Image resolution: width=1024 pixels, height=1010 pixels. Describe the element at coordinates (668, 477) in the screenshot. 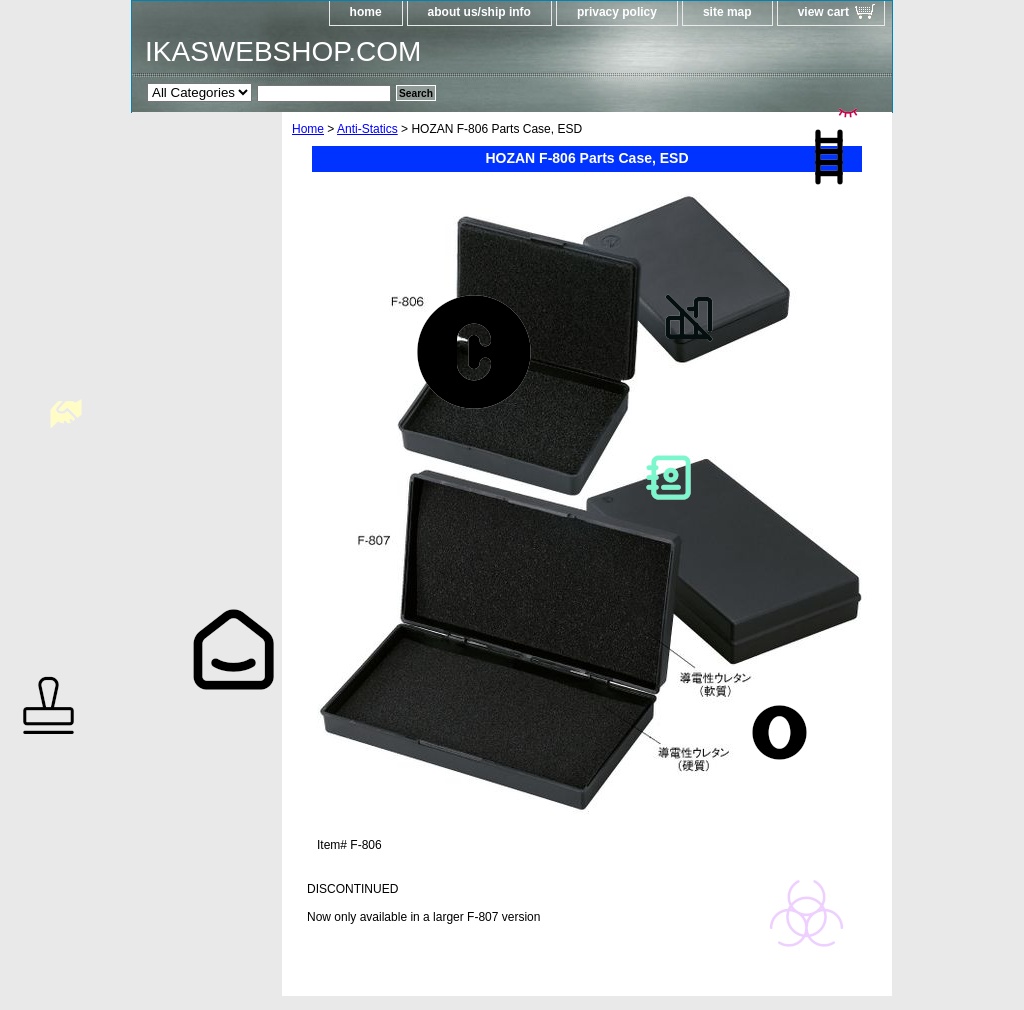

I see `open your contacts list` at that location.